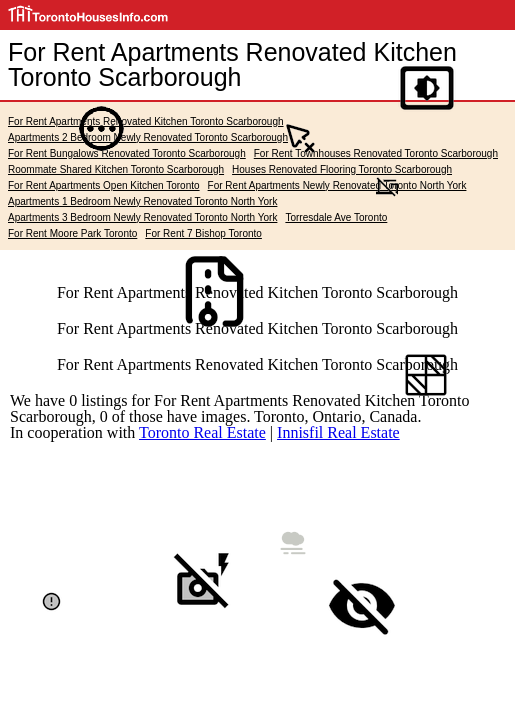 This screenshot has height=720, width=515. Describe the element at coordinates (362, 607) in the screenshot. I see `hide password or sensitive content` at that location.